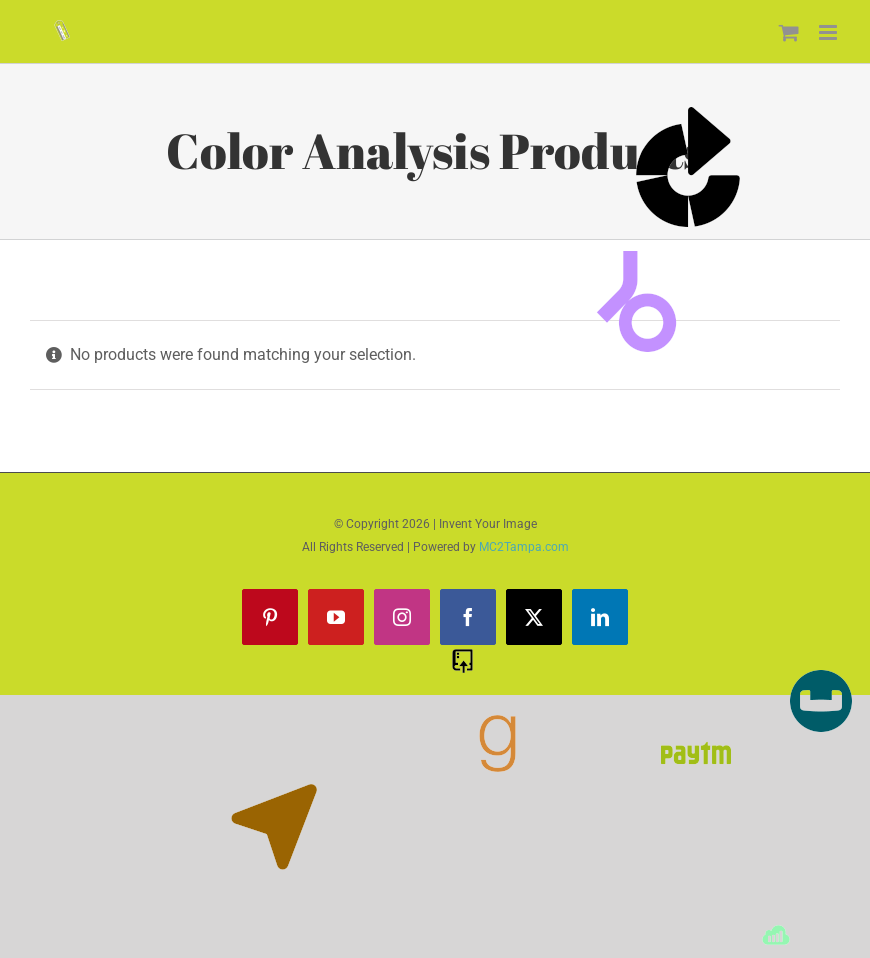 Image resolution: width=870 pixels, height=958 pixels. What do you see at coordinates (821, 701) in the screenshot?
I see `couchbase database service logo` at bounding box center [821, 701].